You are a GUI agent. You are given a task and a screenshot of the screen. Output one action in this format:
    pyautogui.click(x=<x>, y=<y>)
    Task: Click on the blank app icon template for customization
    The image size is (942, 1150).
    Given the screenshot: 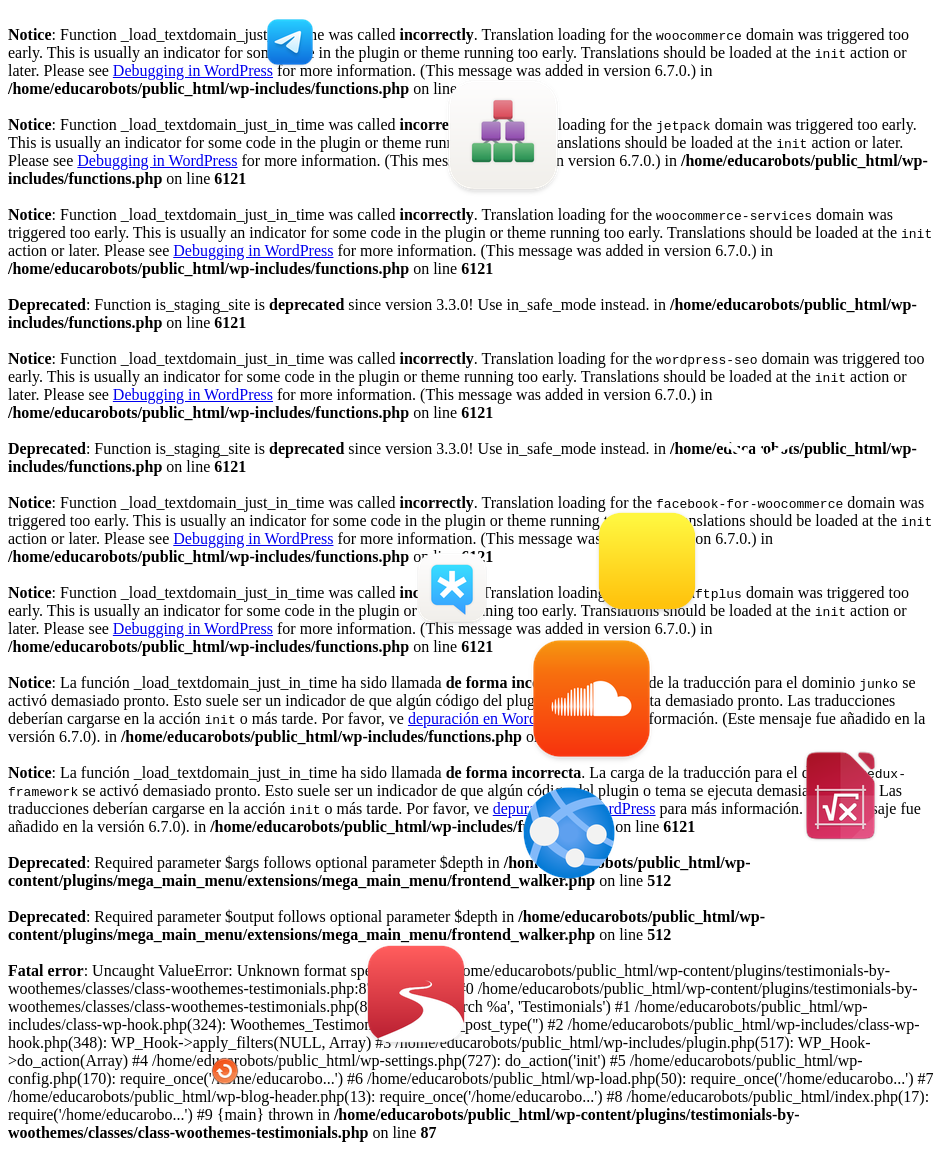 What is the action you would take?
    pyautogui.click(x=647, y=561)
    